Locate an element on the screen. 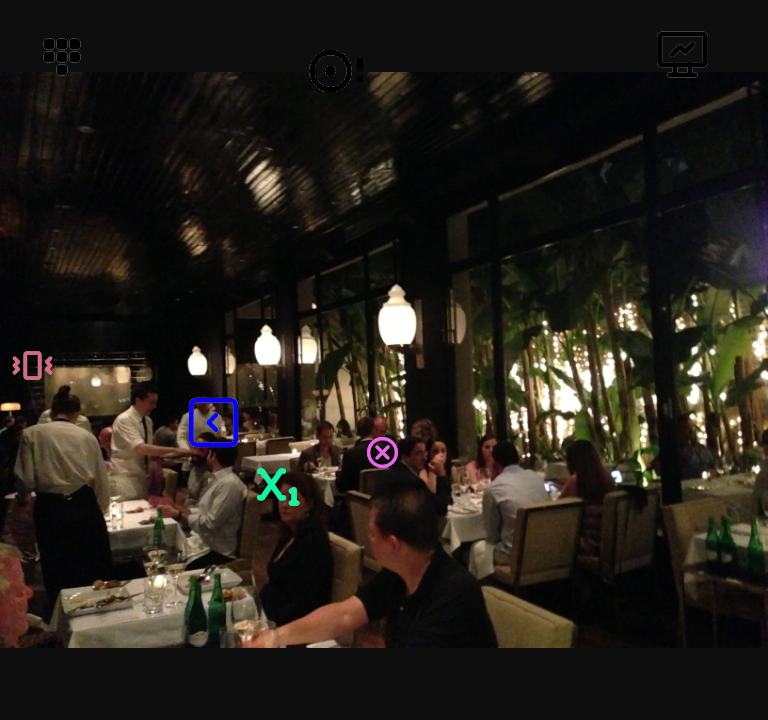  toggle phone vibration mode is located at coordinates (32, 365).